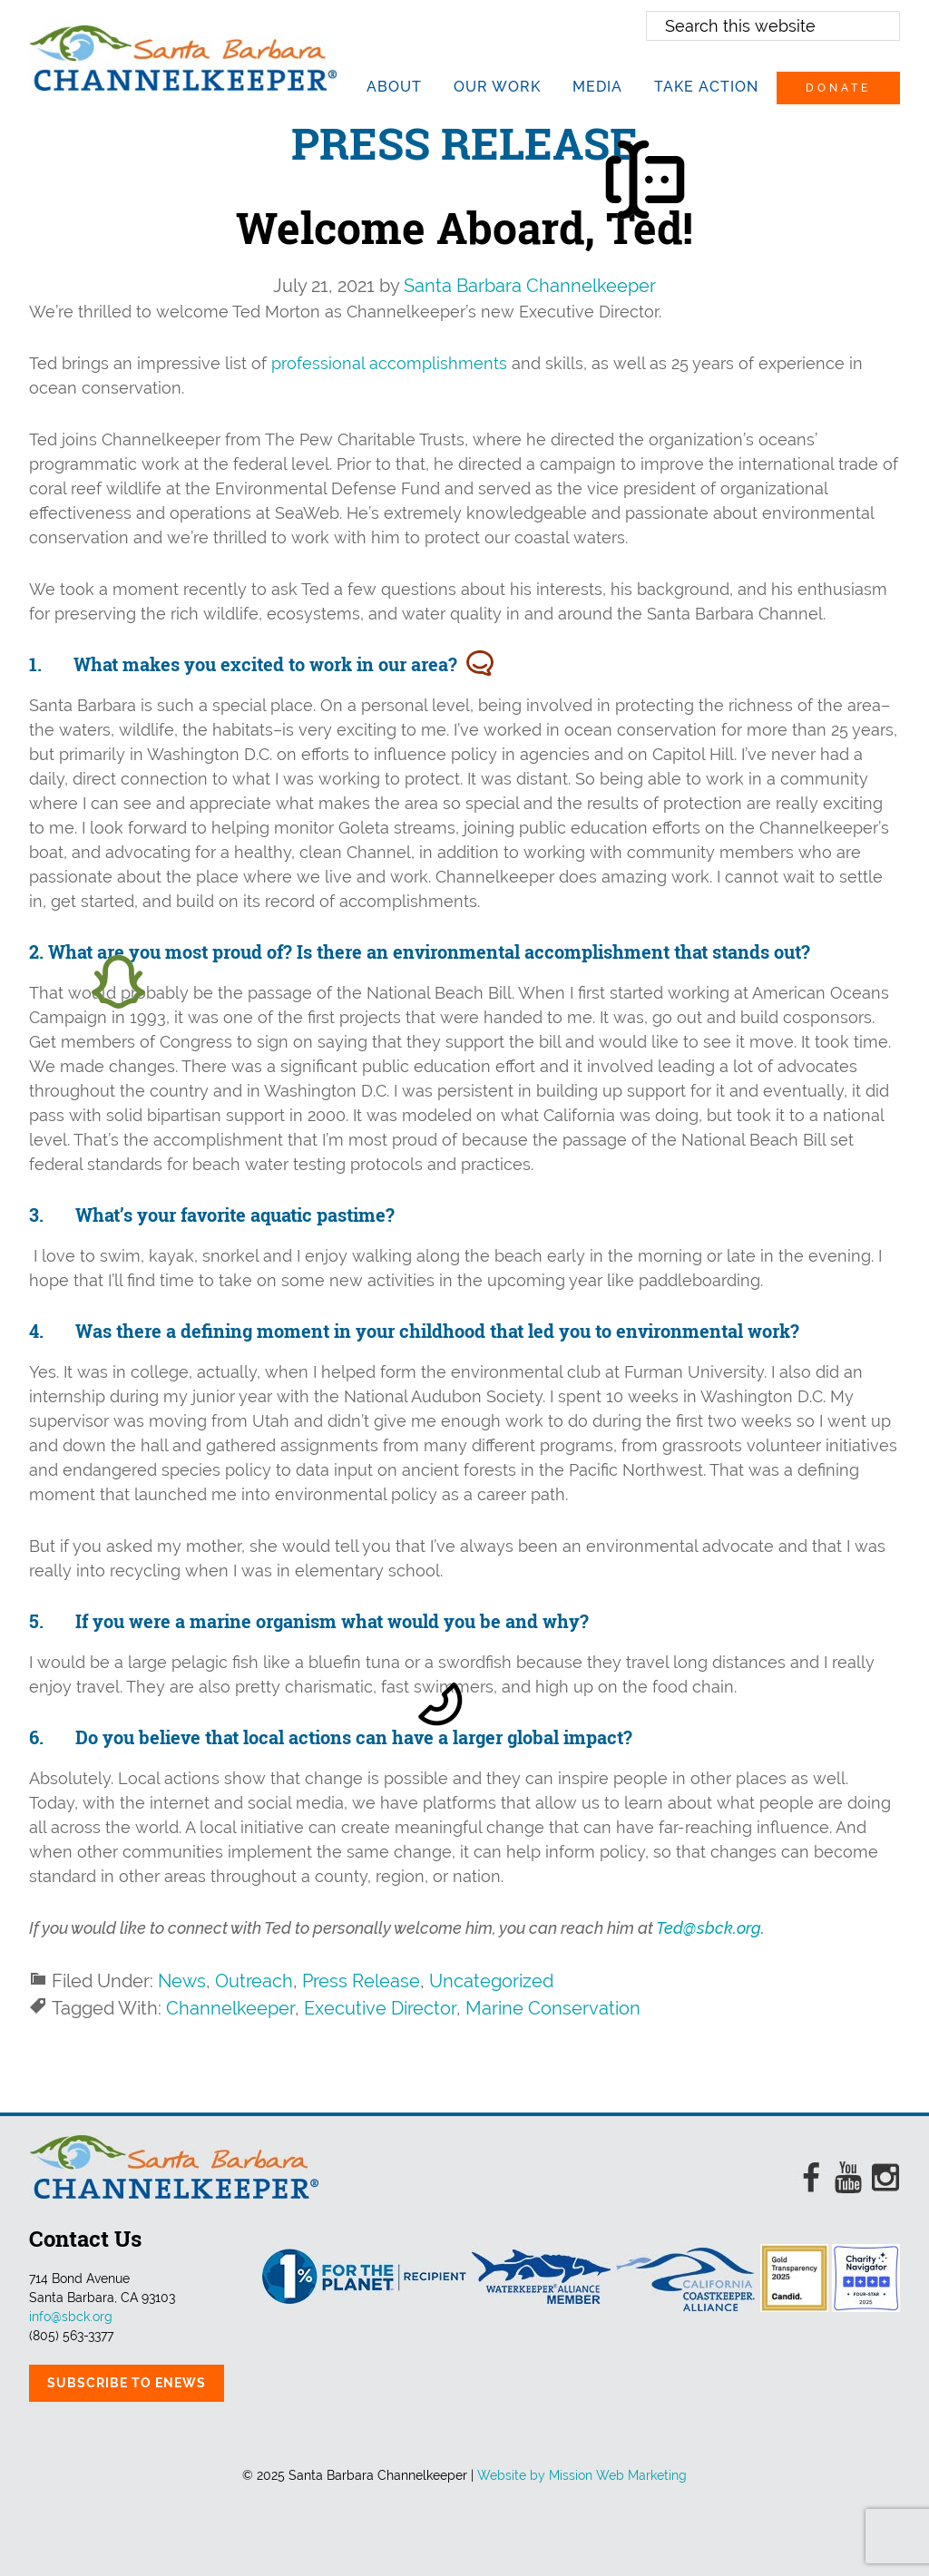  Describe the element at coordinates (118, 981) in the screenshot. I see `open Snapchat` at that location.